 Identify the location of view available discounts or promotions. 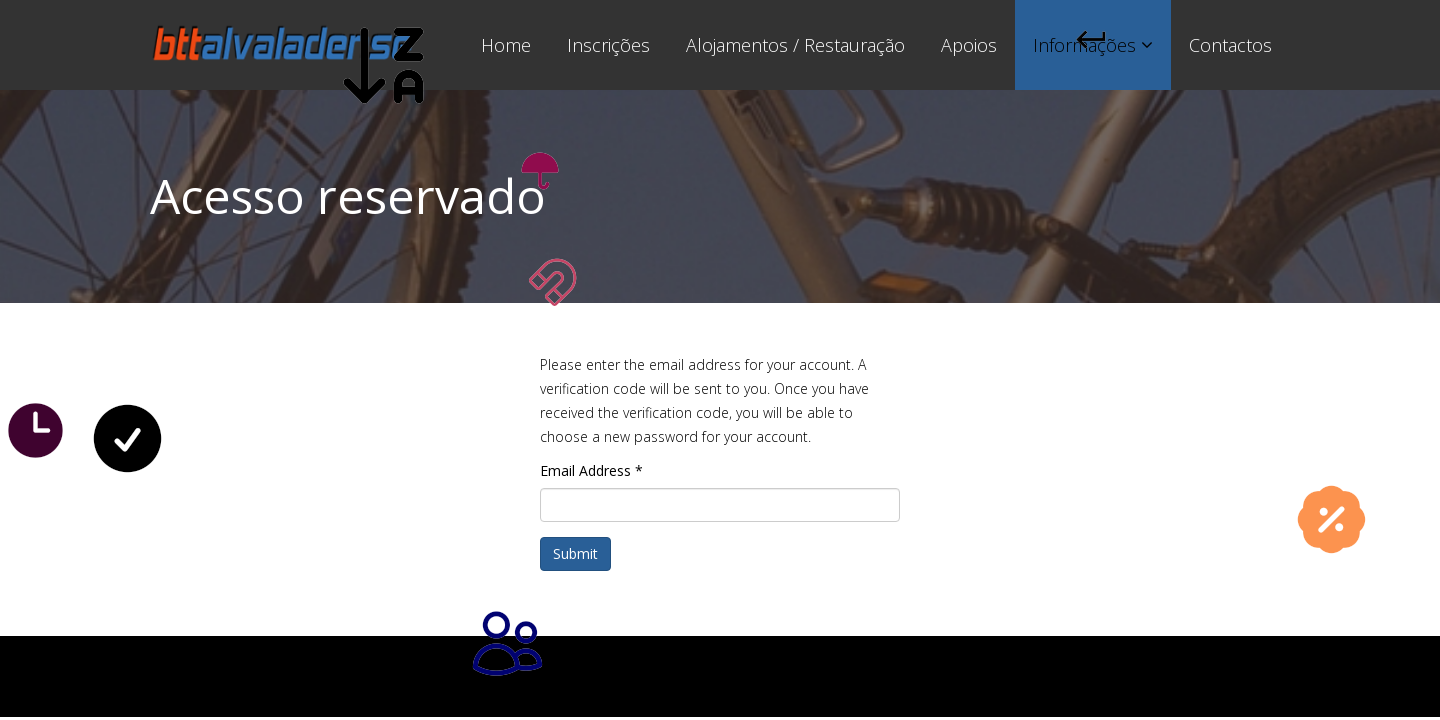
(1331, 519).